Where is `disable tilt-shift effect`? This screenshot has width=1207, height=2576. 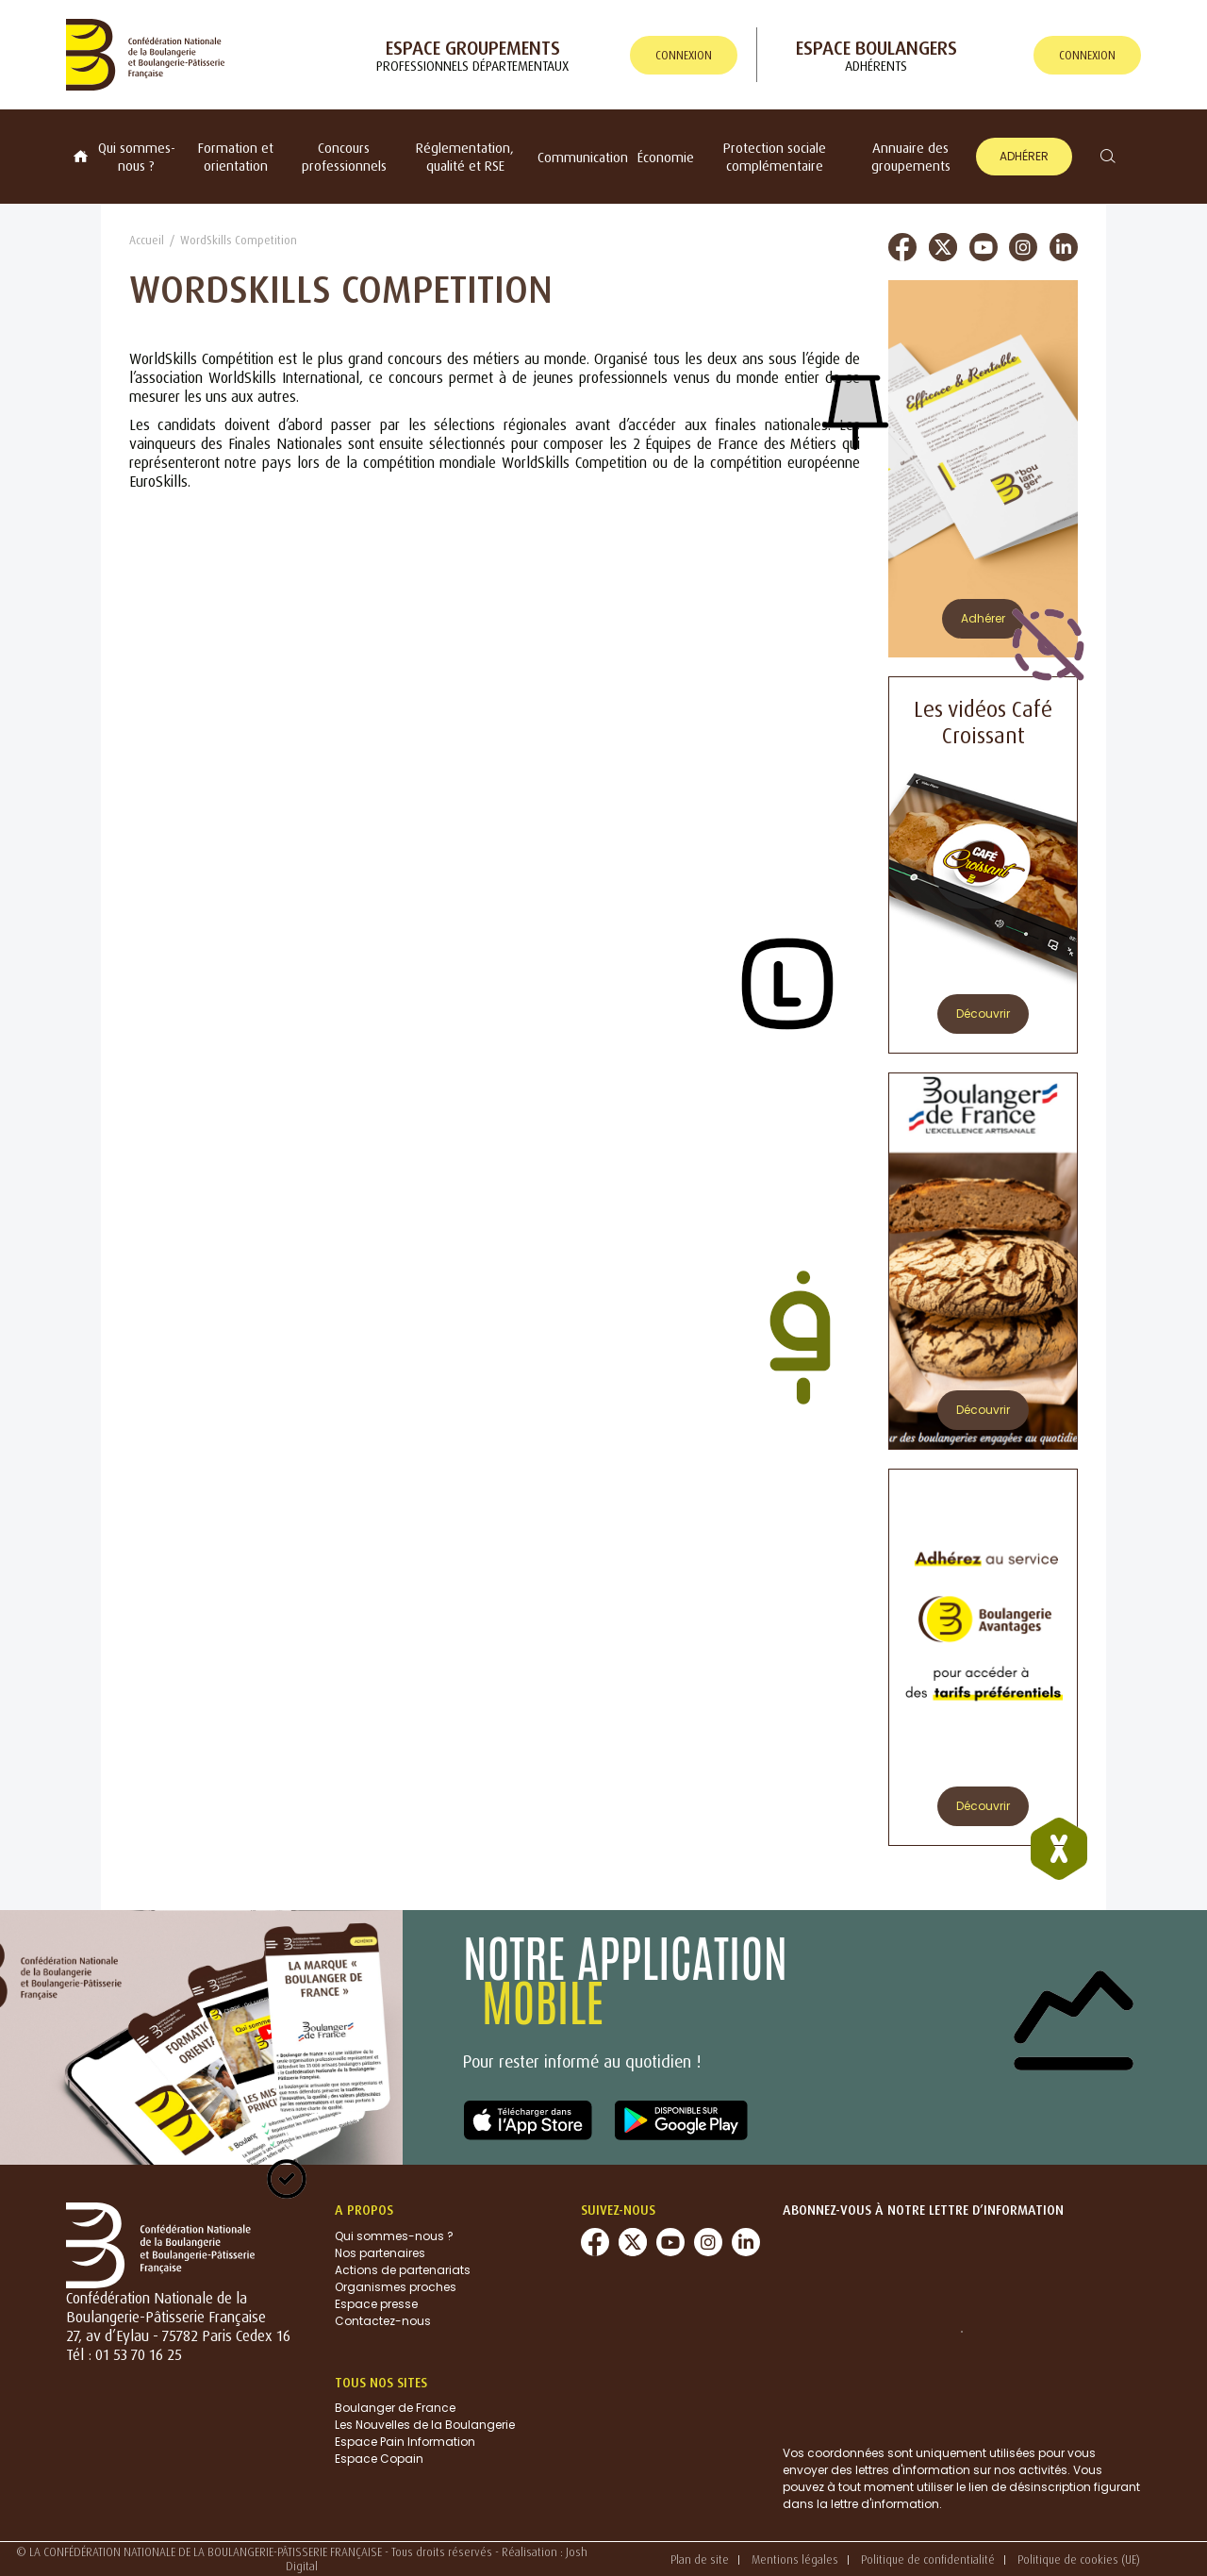
disable tilt-shift effect is located at coordinates (1048, 644).